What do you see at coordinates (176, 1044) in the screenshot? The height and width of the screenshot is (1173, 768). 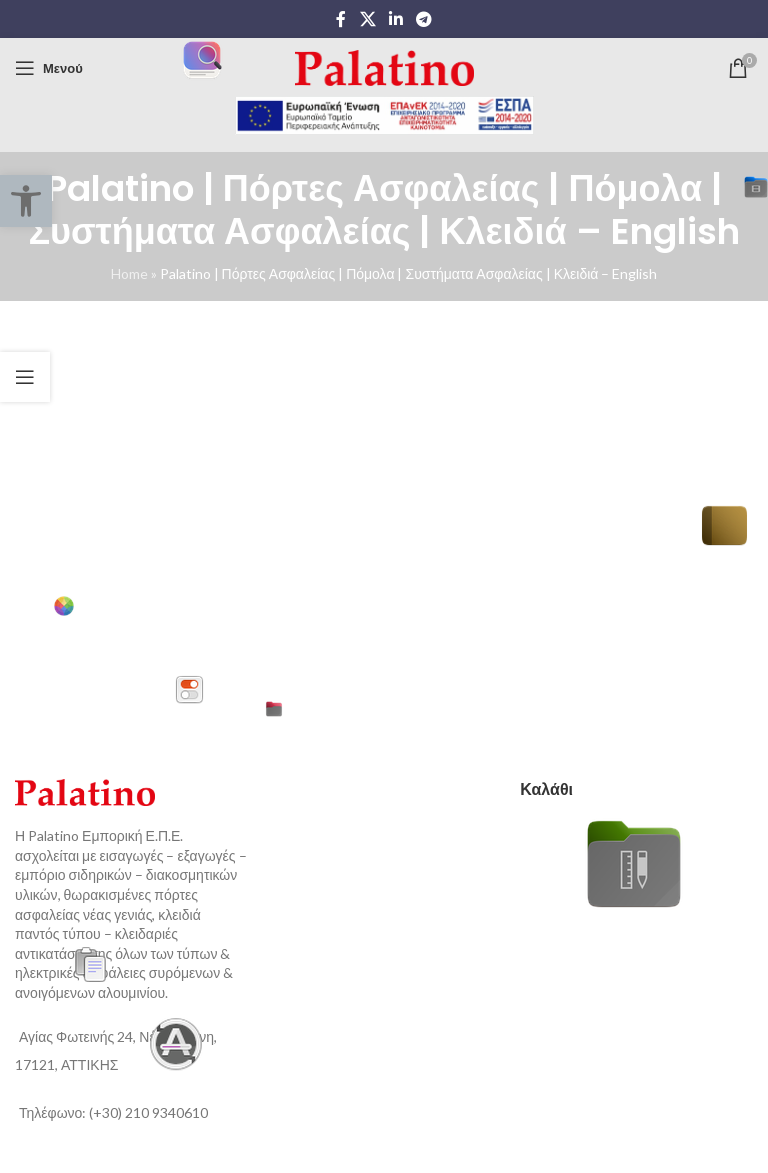 I see `open the software updater application` at bounding box center [176, 1044].